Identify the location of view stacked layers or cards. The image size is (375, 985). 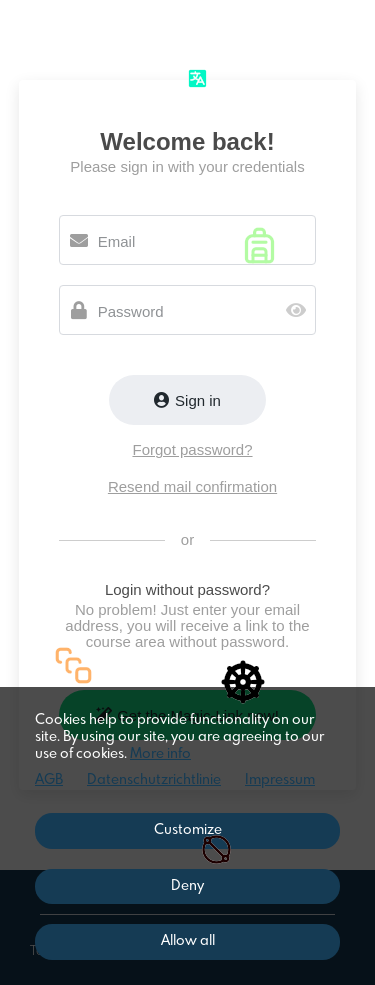
(73, 665).